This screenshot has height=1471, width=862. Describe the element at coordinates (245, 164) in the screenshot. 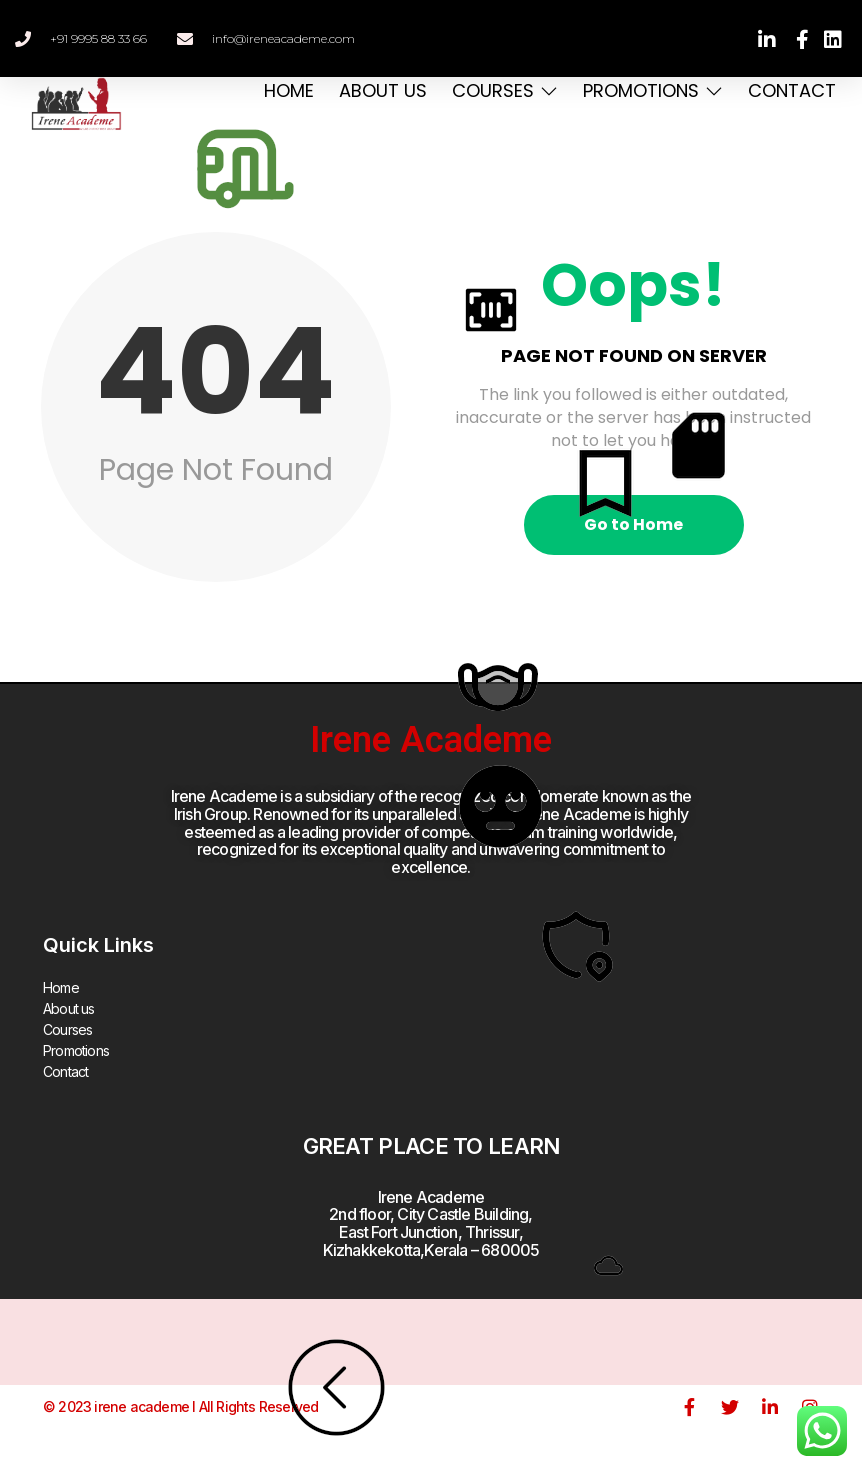

I see `select caravan or RV accommodation` at that location.